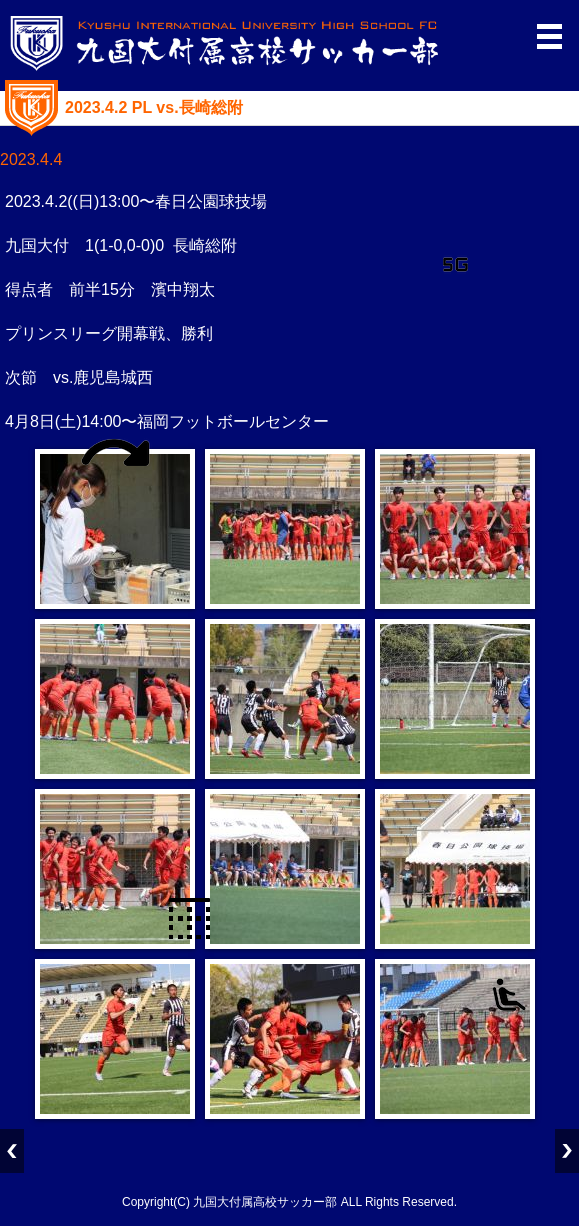  Describe the element at coordinates (509, 995) in the screenshot. I see `select extra legroom or recline seating` at that location.